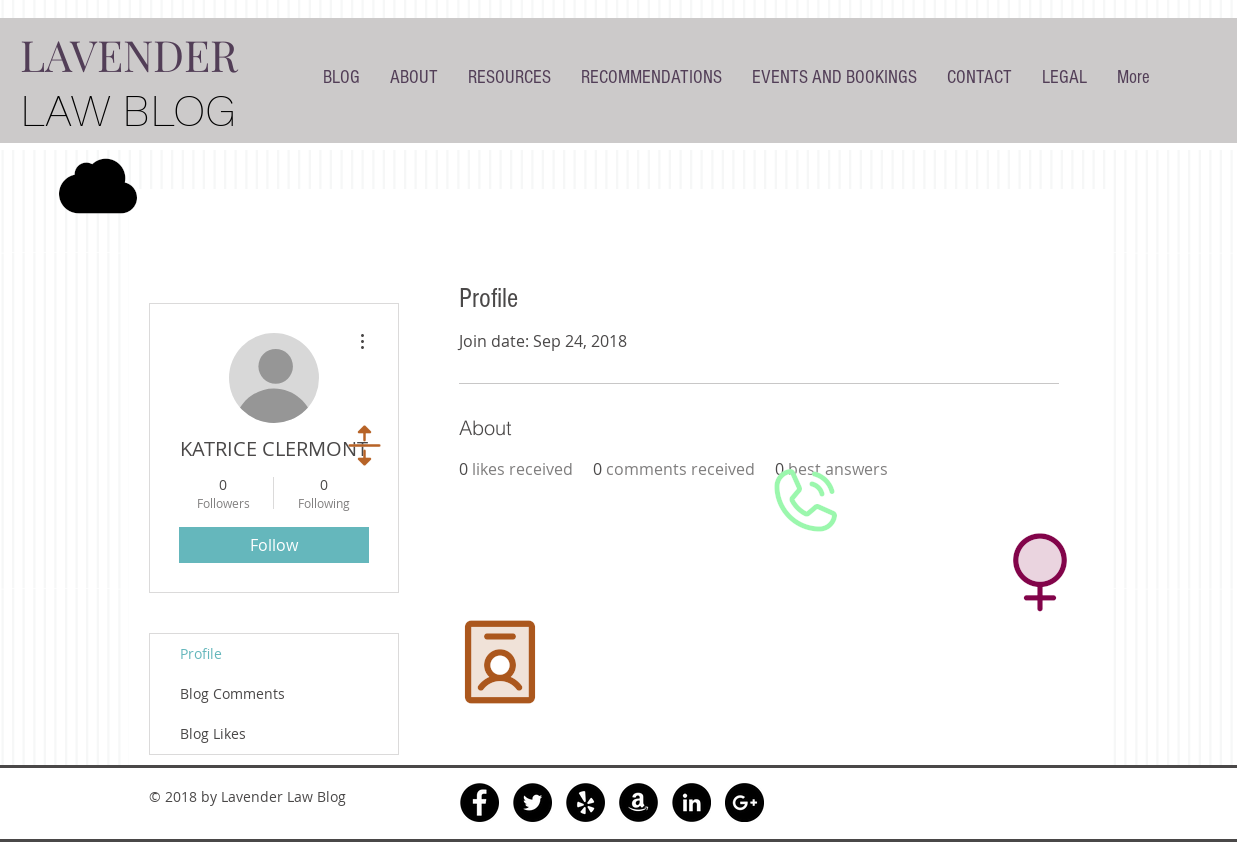 The height and width of the screenshot is (842, 1237). I want to click on cloud storage or sync status, so click(98, 186).